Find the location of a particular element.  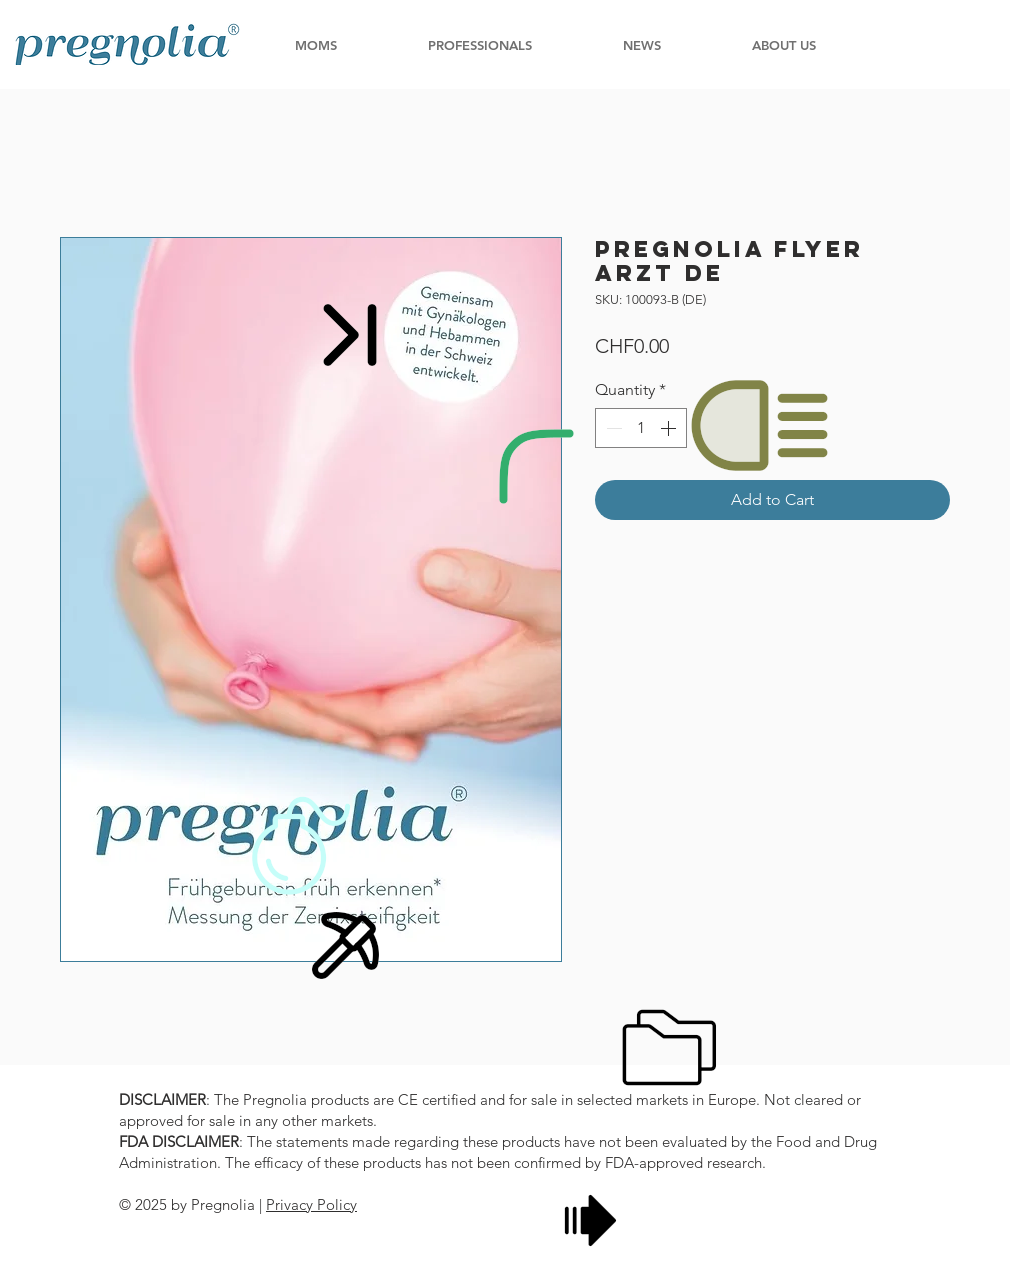

toggle vehicle headlights on/off is located at coordinates (759, 425).